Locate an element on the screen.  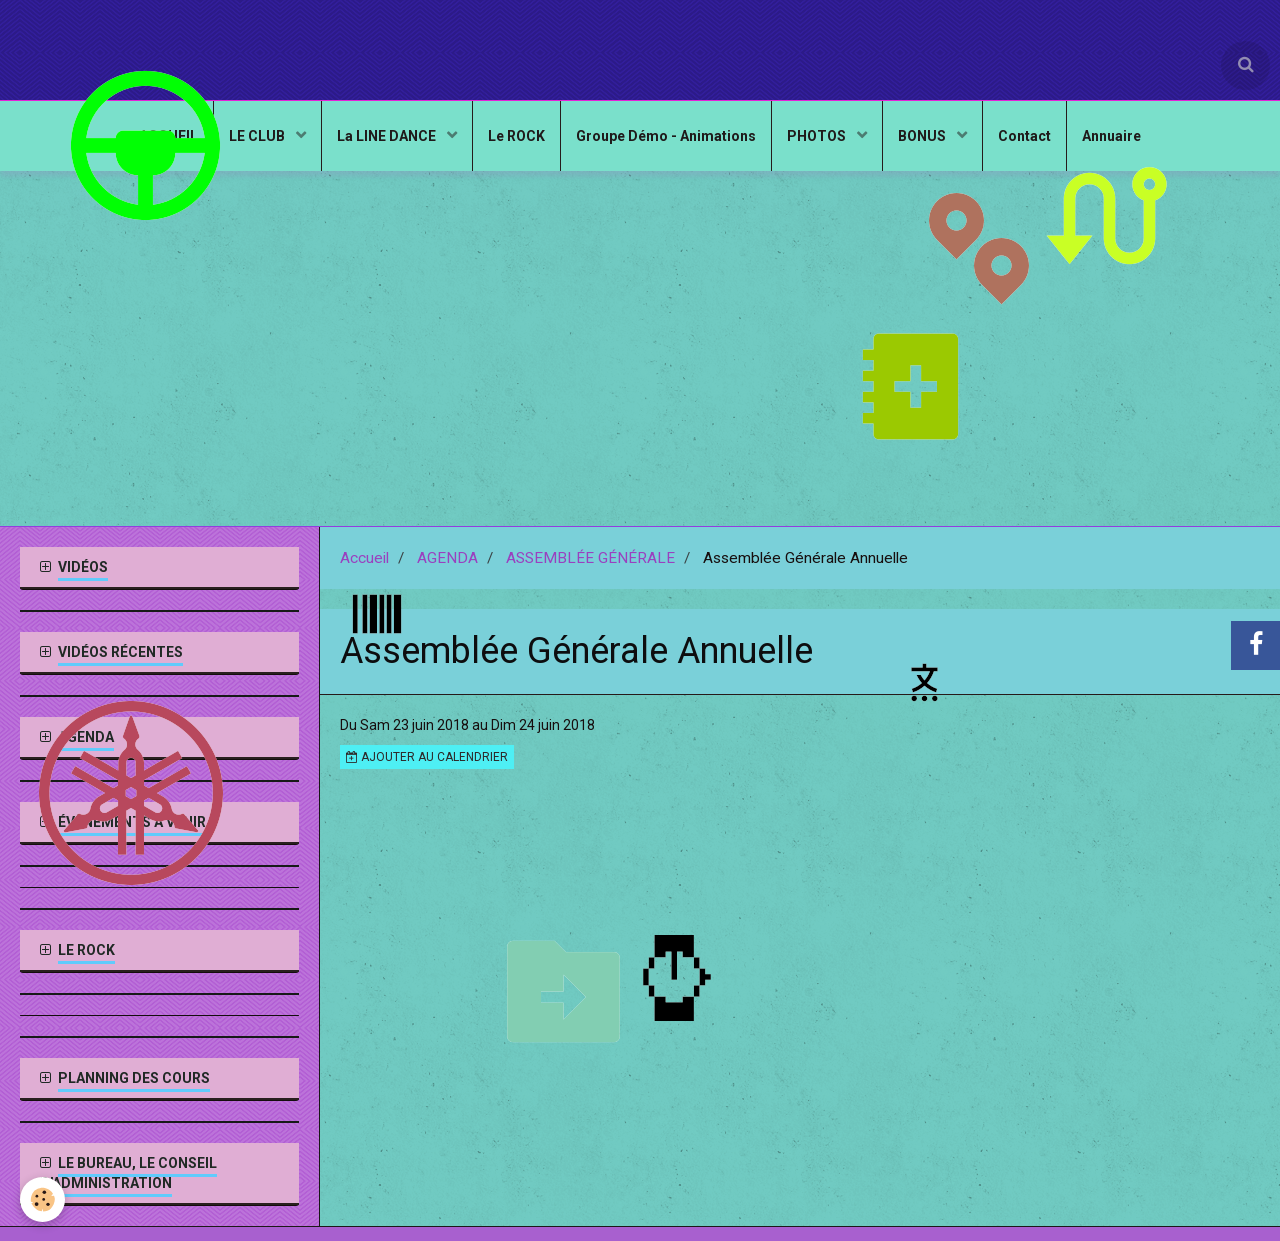
access driving or navigation mode is located at coordinates (145, 145).